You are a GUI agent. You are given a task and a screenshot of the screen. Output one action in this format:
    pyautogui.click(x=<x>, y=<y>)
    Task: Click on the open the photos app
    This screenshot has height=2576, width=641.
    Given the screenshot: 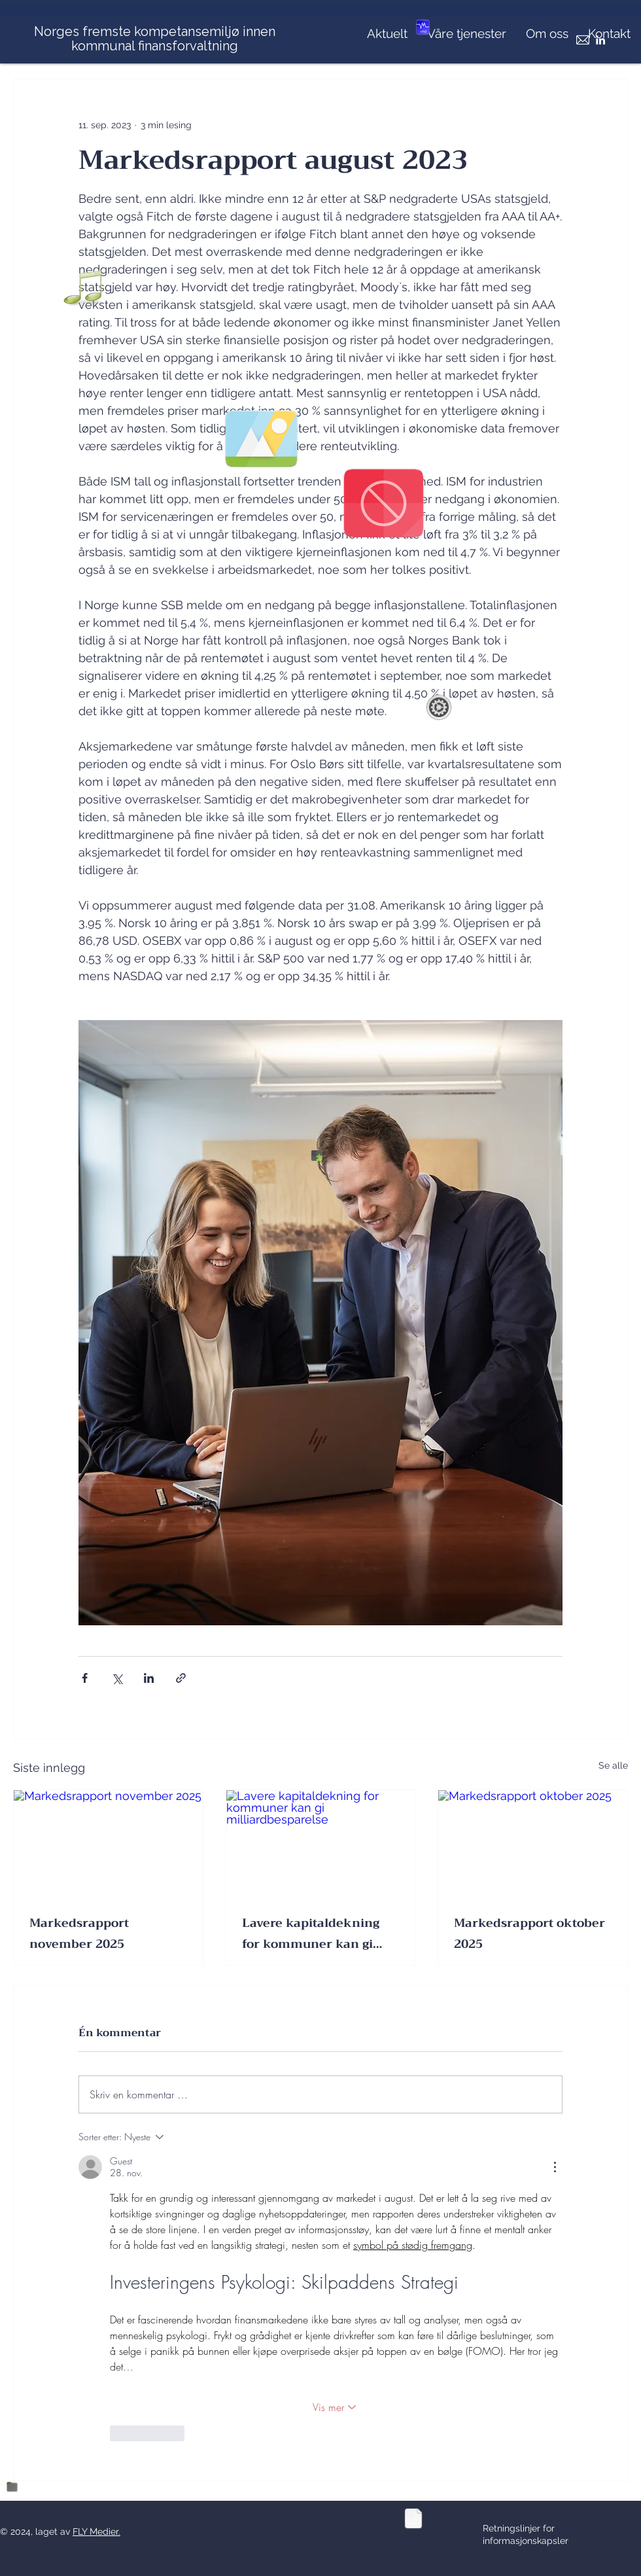 What is the action you would take?
    pyautogui.click(x=261, y=438)
    